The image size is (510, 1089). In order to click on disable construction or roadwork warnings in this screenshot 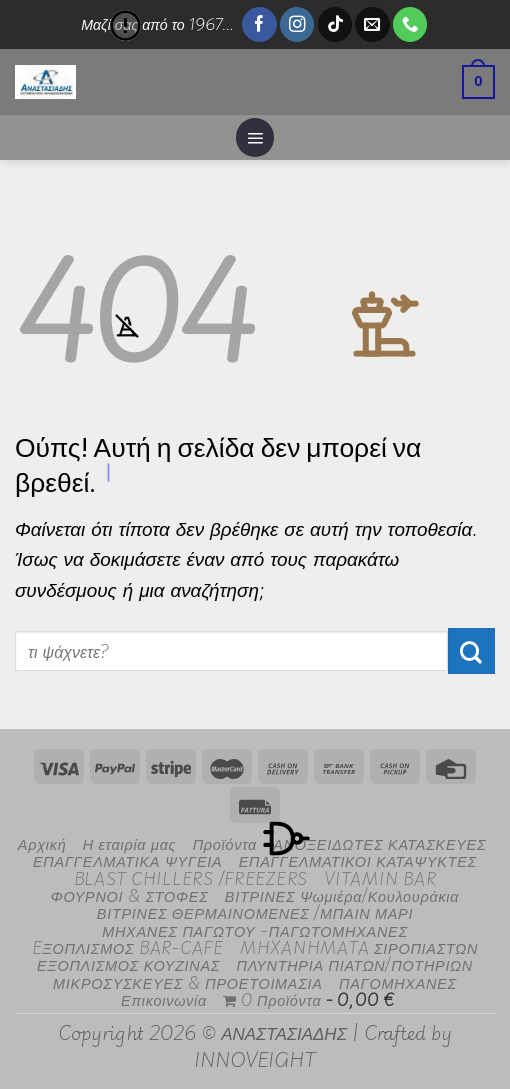, I will do `click(127, 326)`.